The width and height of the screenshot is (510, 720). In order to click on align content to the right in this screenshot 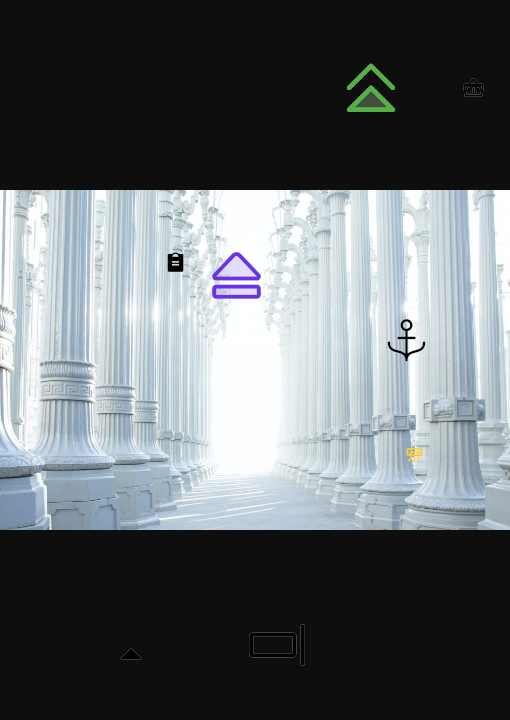, I will do `click(278, 645)`.